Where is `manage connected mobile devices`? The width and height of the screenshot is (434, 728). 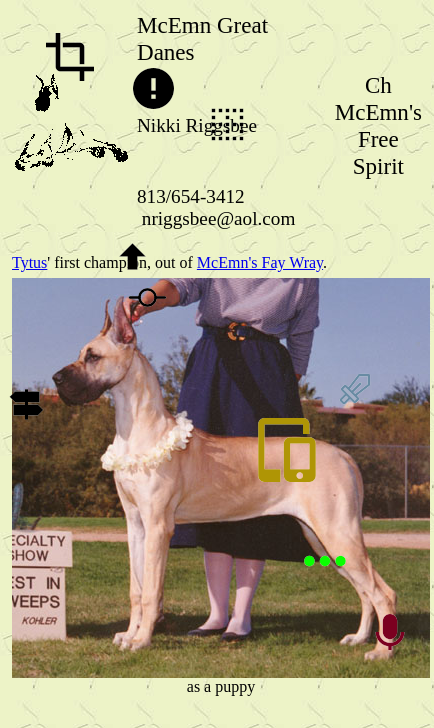
manage connected mobile devices is located at coordinates (287, 450).